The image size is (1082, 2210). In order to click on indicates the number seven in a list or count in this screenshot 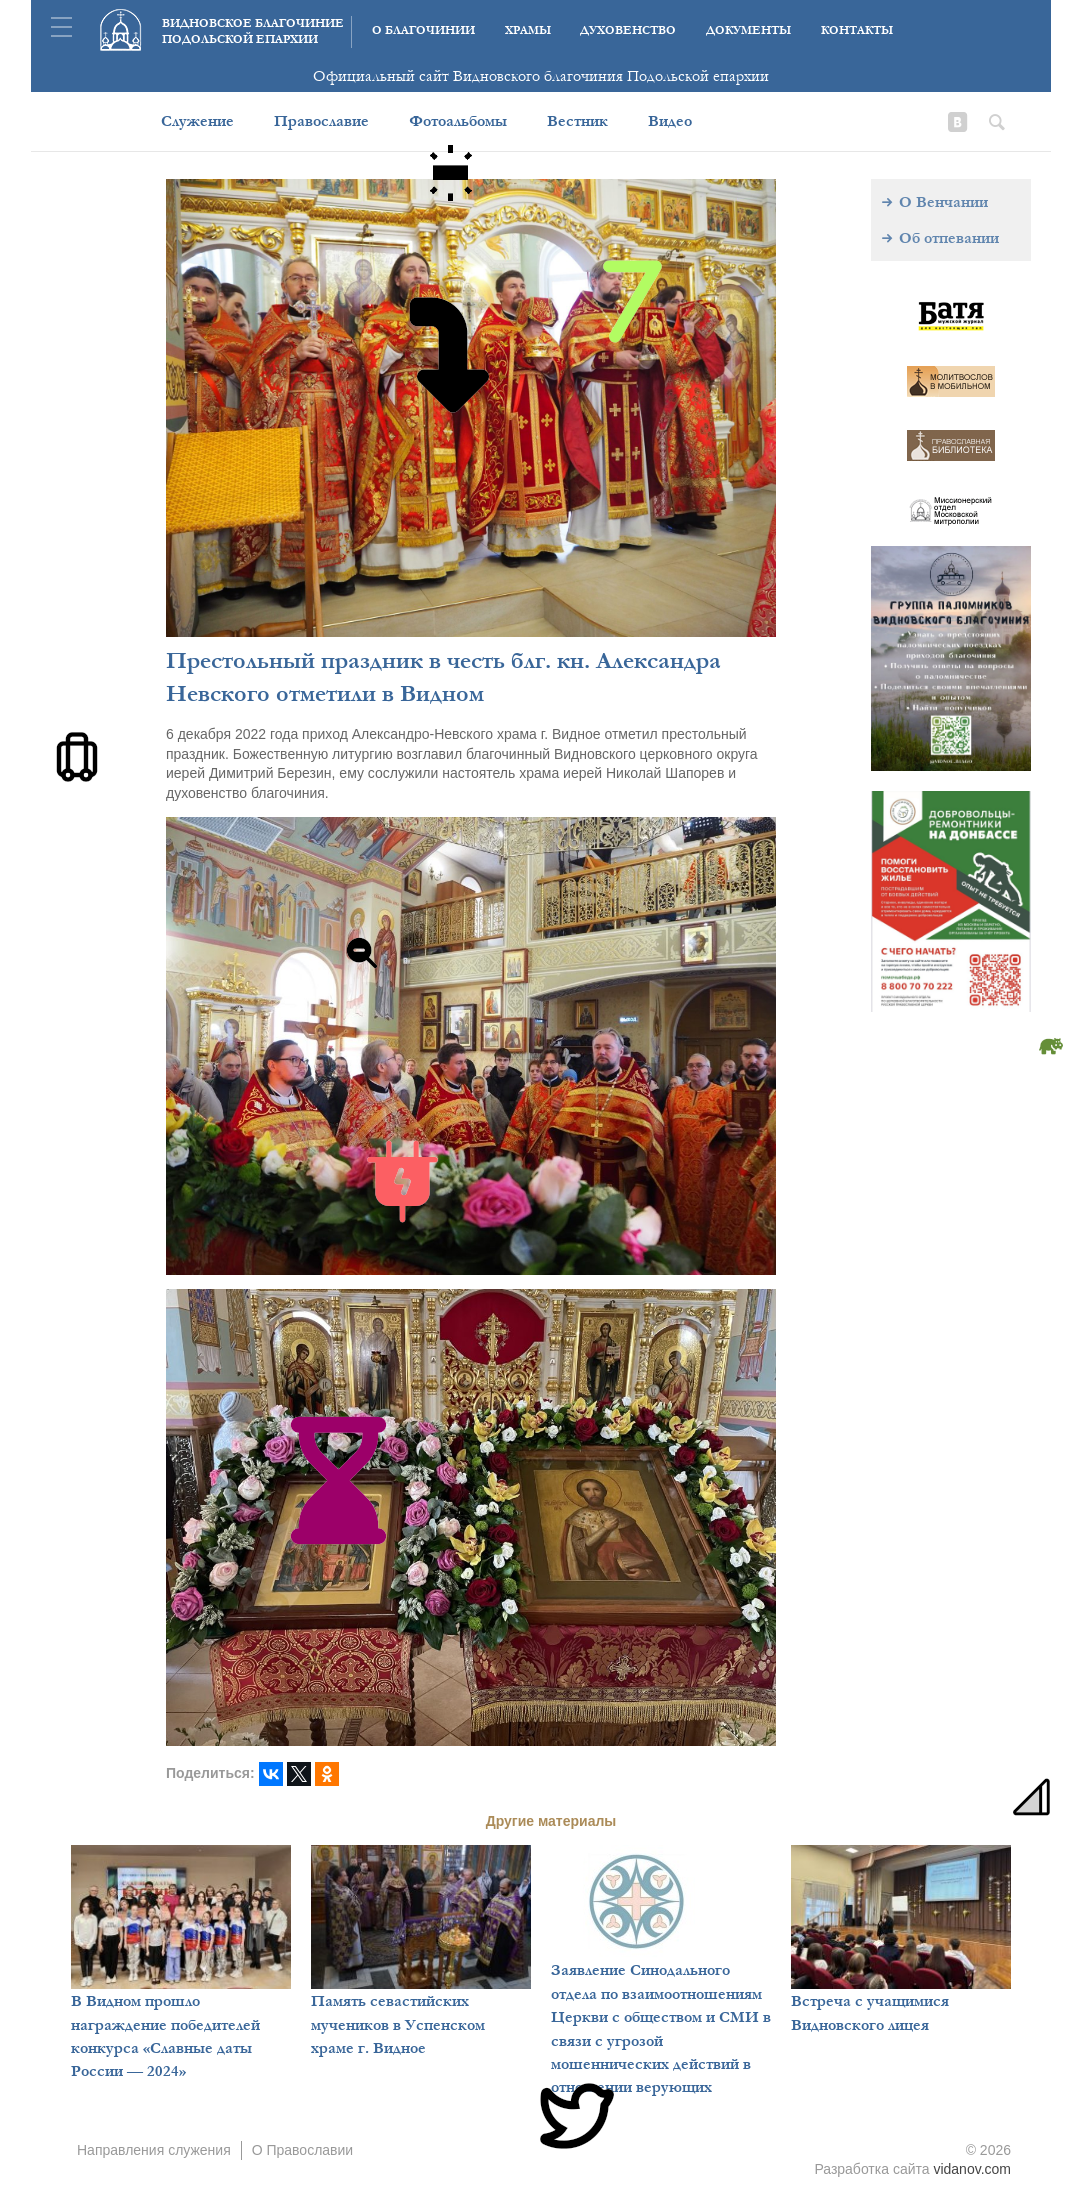, I will do `click(632, 301)`.